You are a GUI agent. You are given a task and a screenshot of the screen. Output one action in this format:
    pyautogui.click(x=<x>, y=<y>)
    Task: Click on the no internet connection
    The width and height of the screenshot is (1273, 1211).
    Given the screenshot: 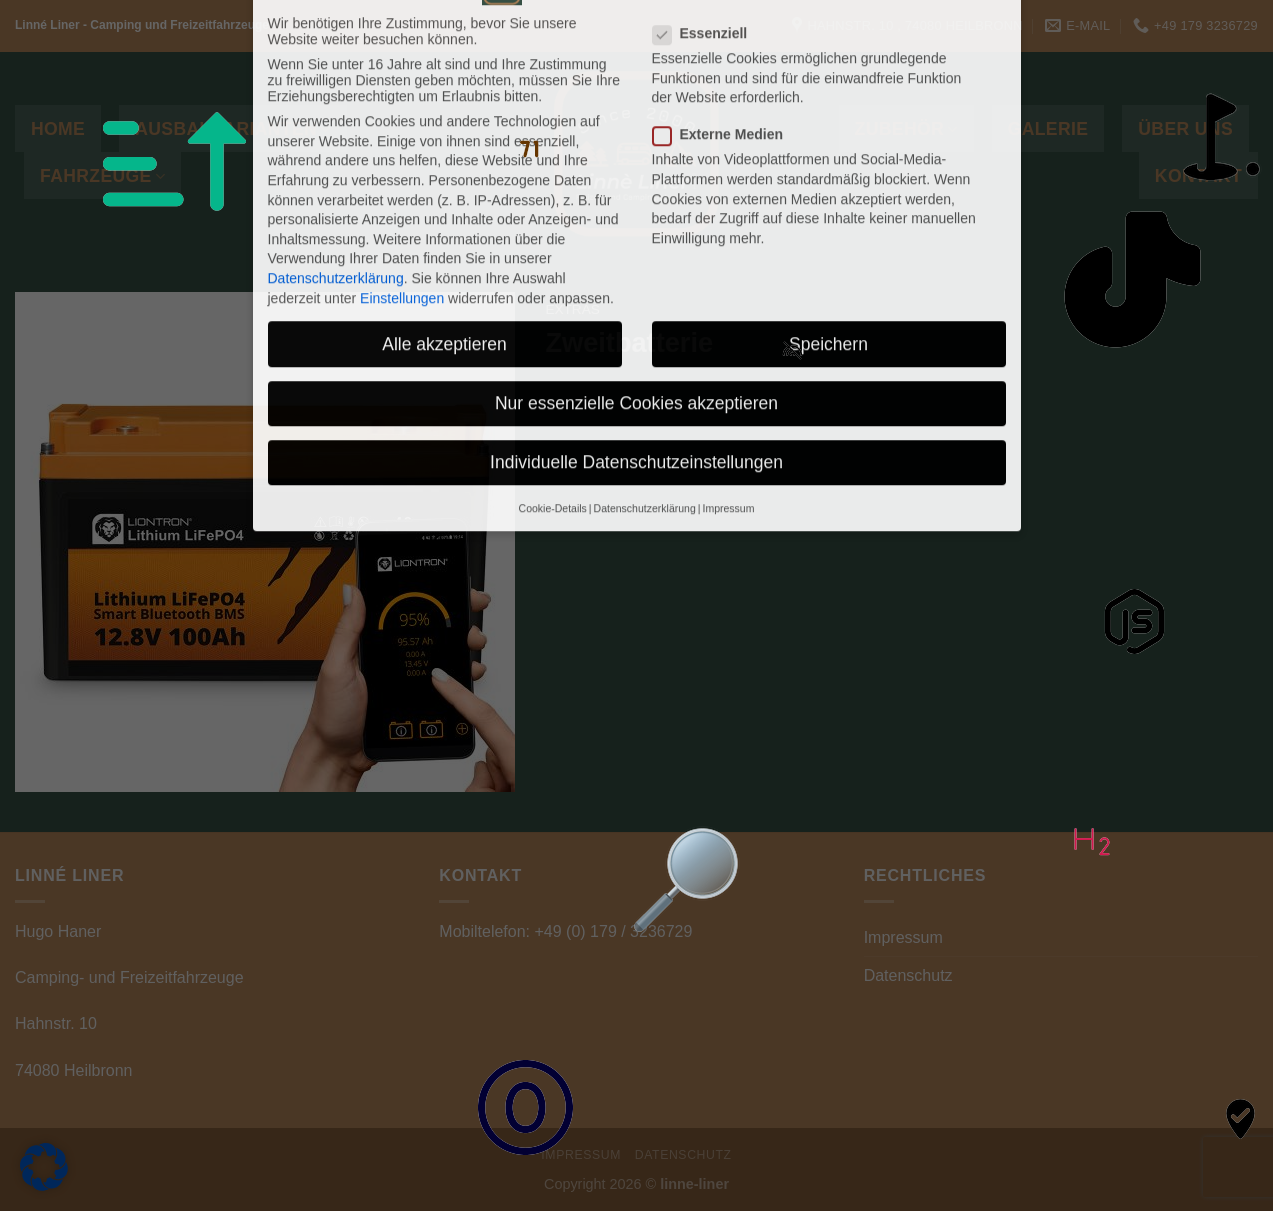 What is the action you would take?
    pyautogui.click(x=792, y=350)
    